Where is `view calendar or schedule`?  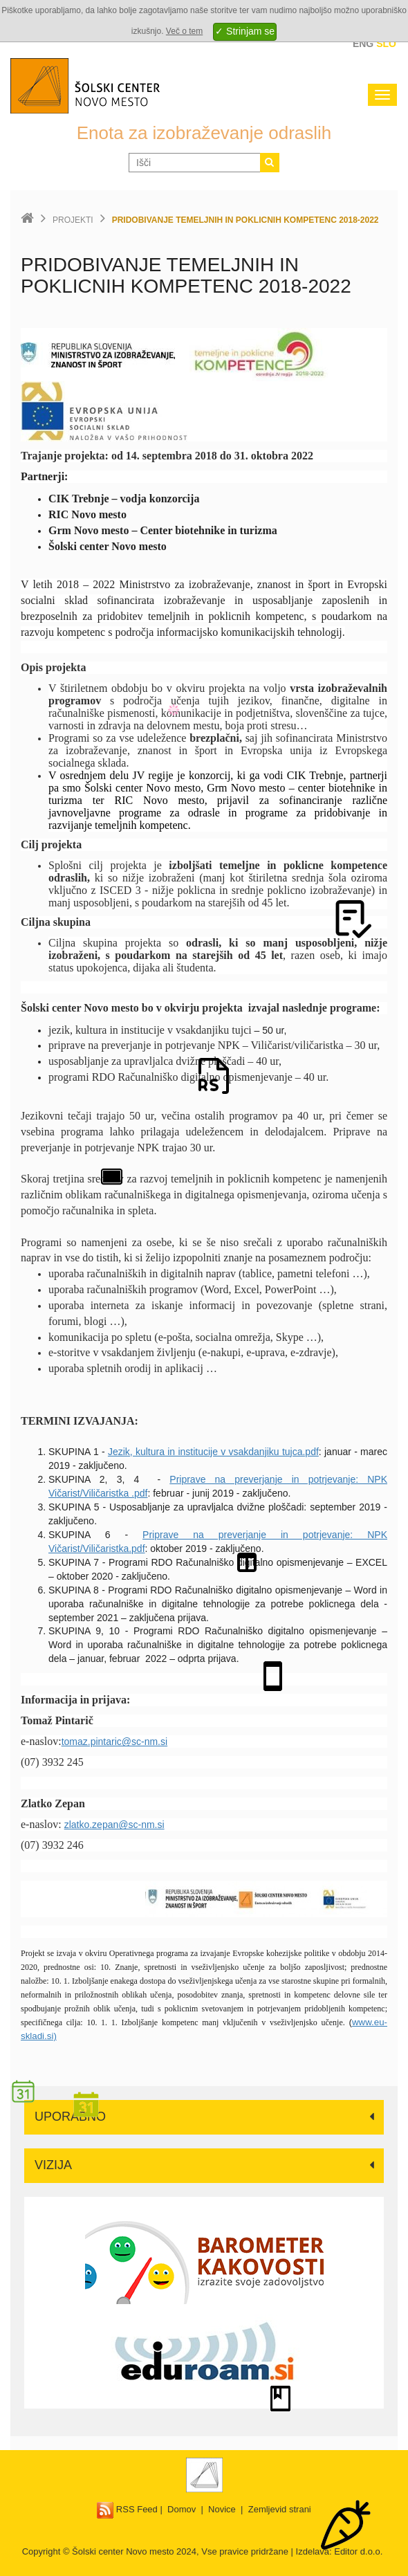
view calendar or schedule is located at coordinates (86, 2104).